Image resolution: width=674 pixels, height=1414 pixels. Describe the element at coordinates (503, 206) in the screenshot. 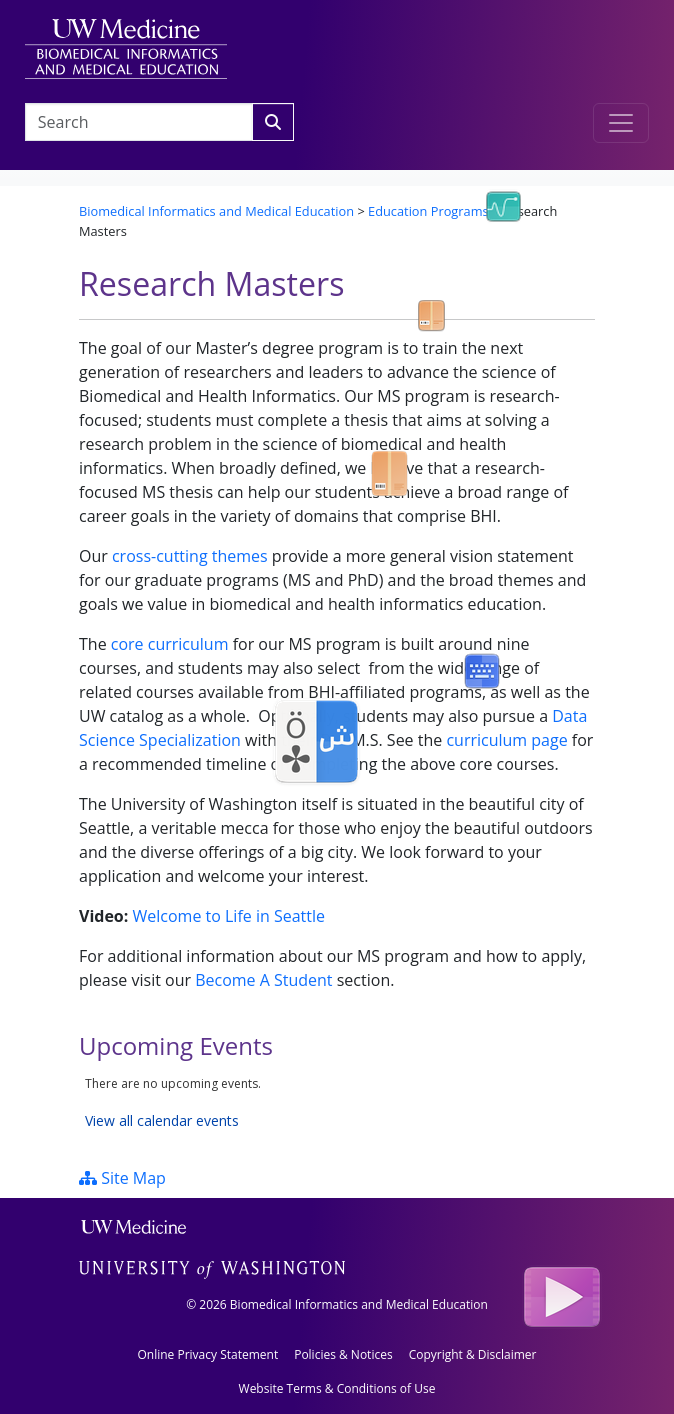

I see `open system resource usage monitor` at that location.